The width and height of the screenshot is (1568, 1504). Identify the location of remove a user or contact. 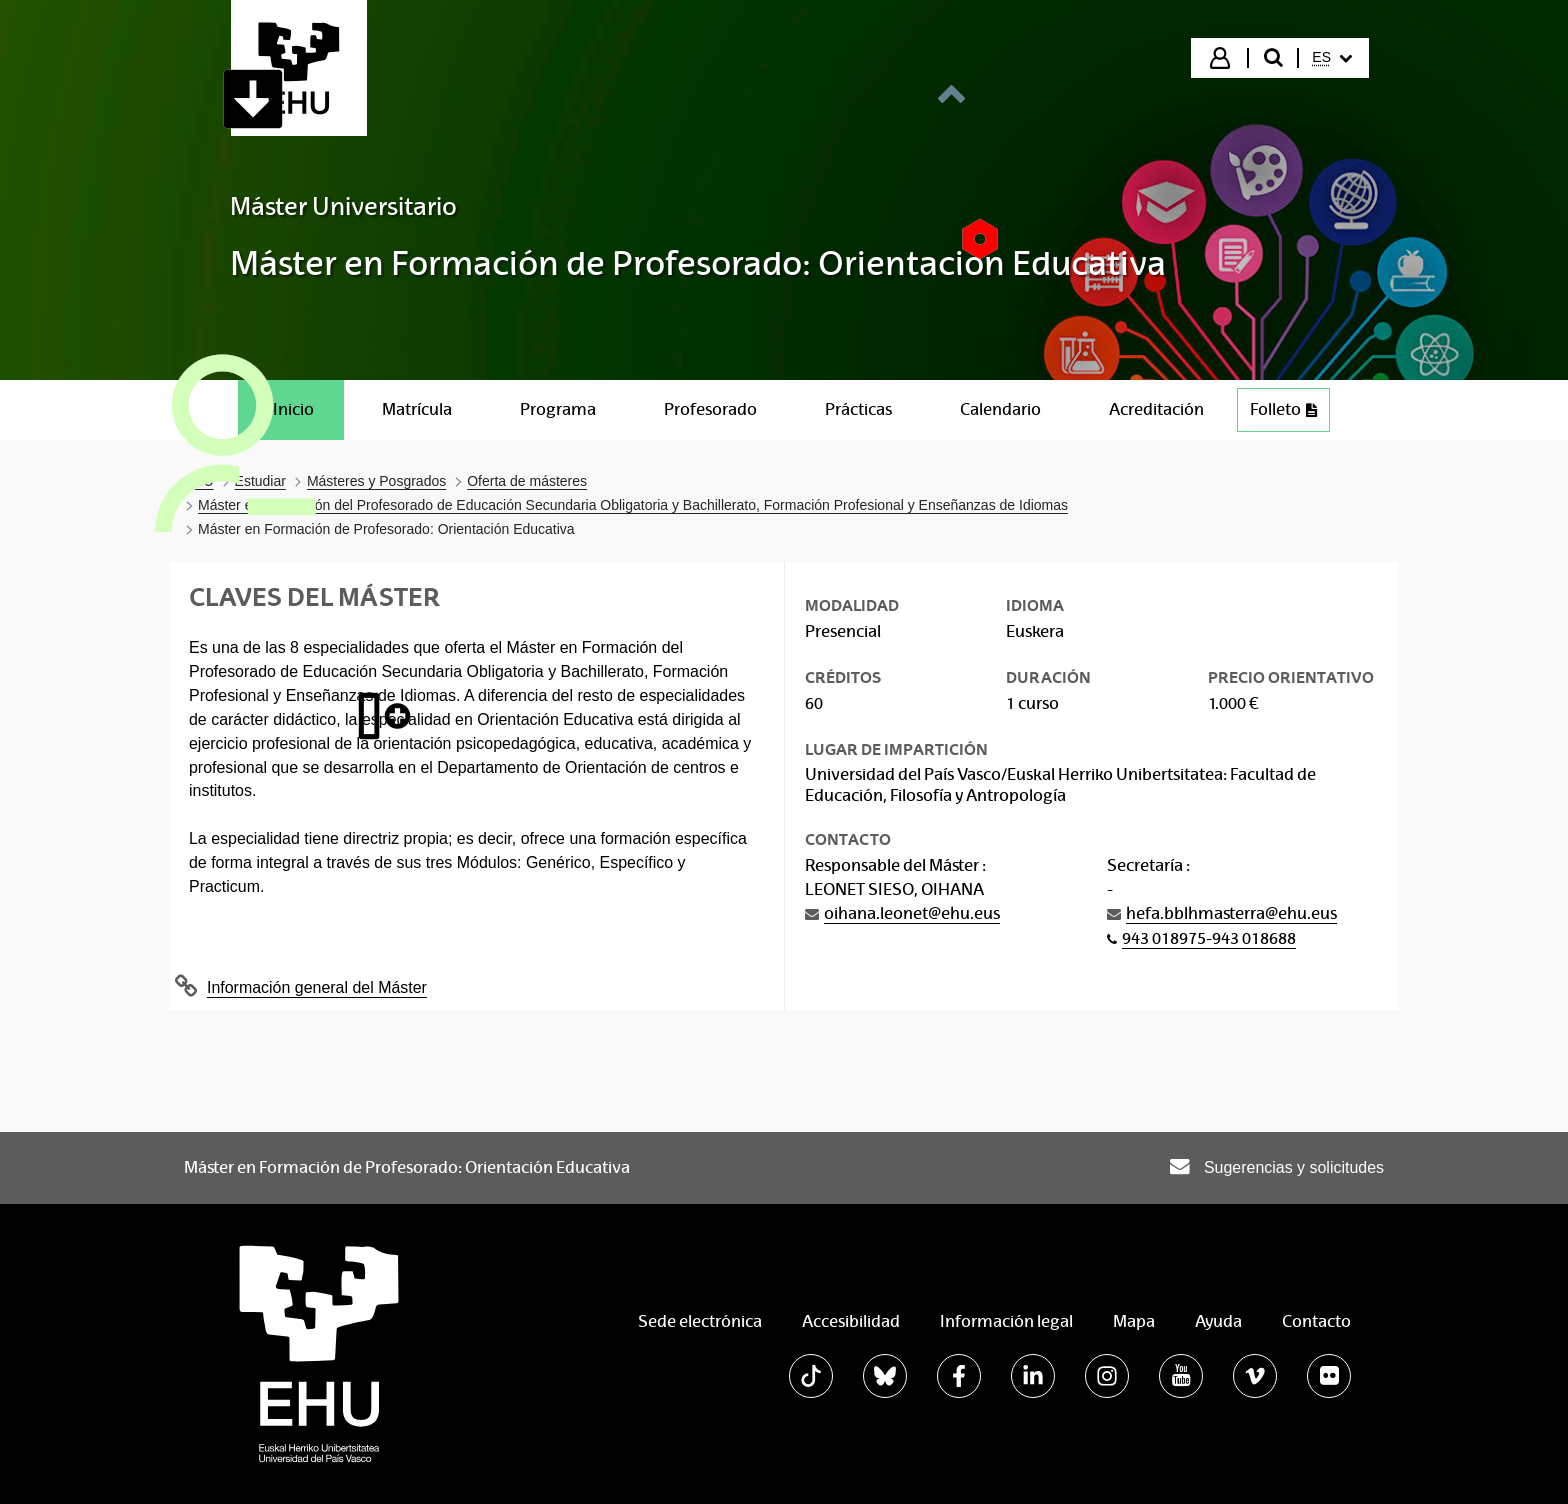
(222, 447).